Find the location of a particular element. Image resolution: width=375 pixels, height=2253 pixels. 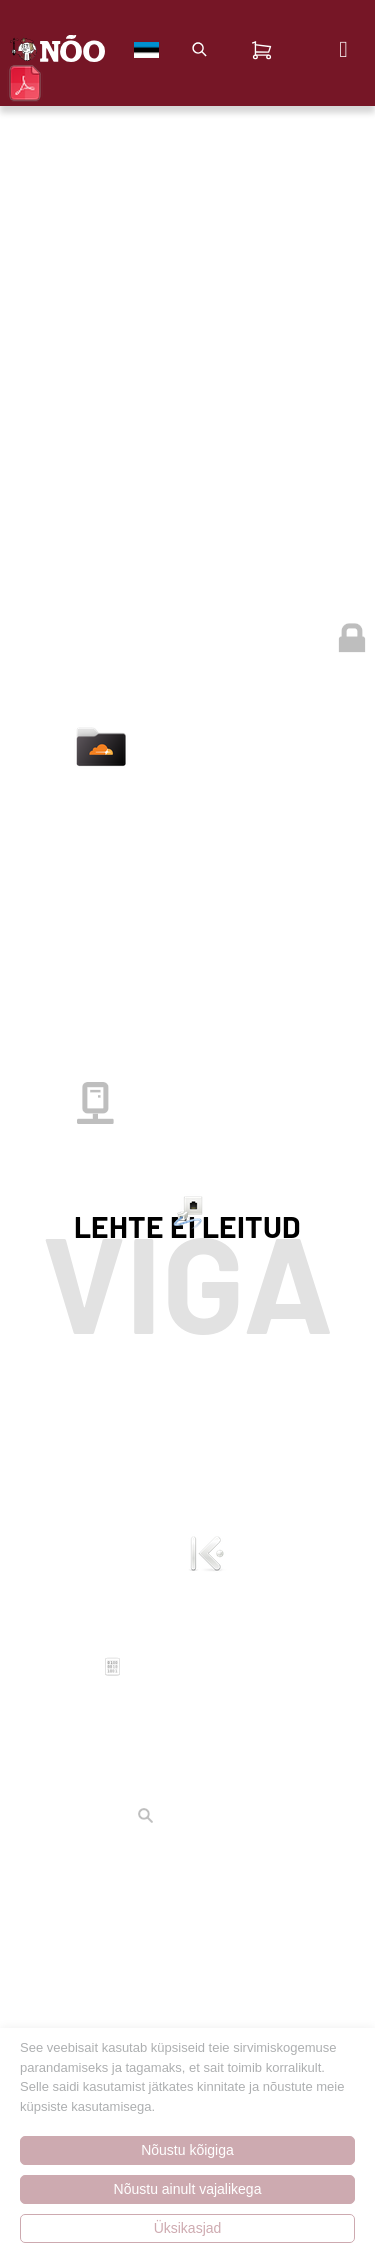

open a PDF document is located at coordinates (25, 83).